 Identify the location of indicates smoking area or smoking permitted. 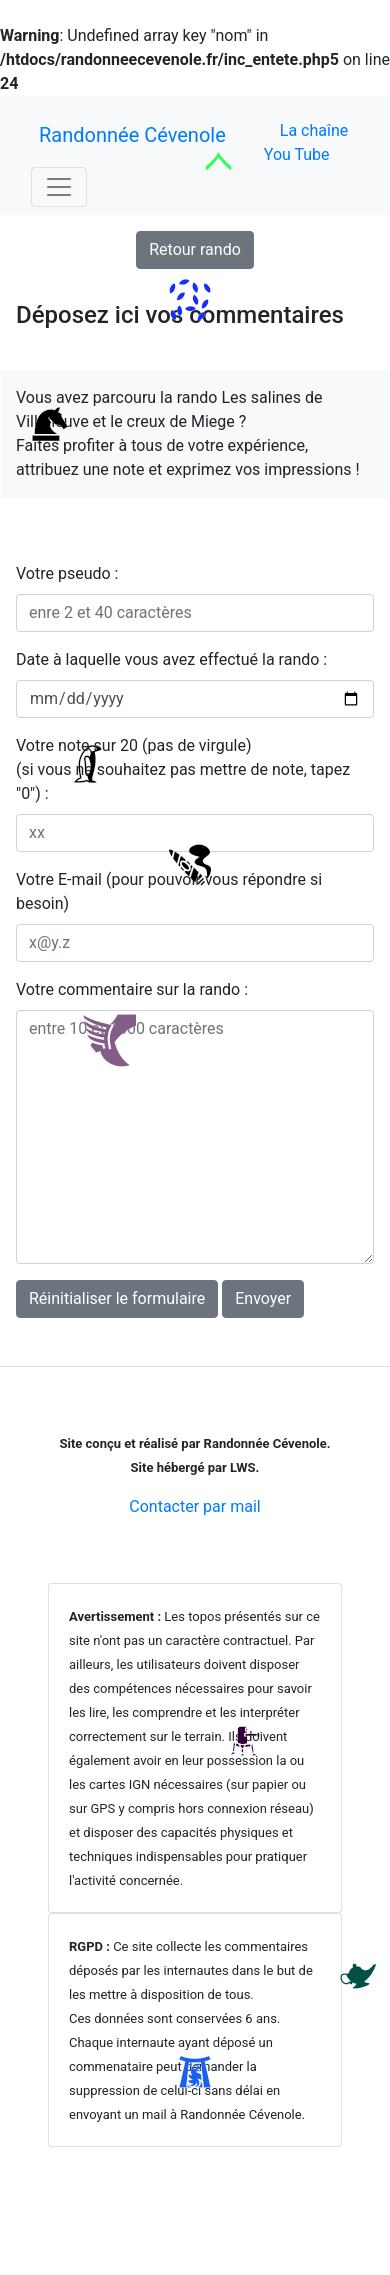
(190, 865).